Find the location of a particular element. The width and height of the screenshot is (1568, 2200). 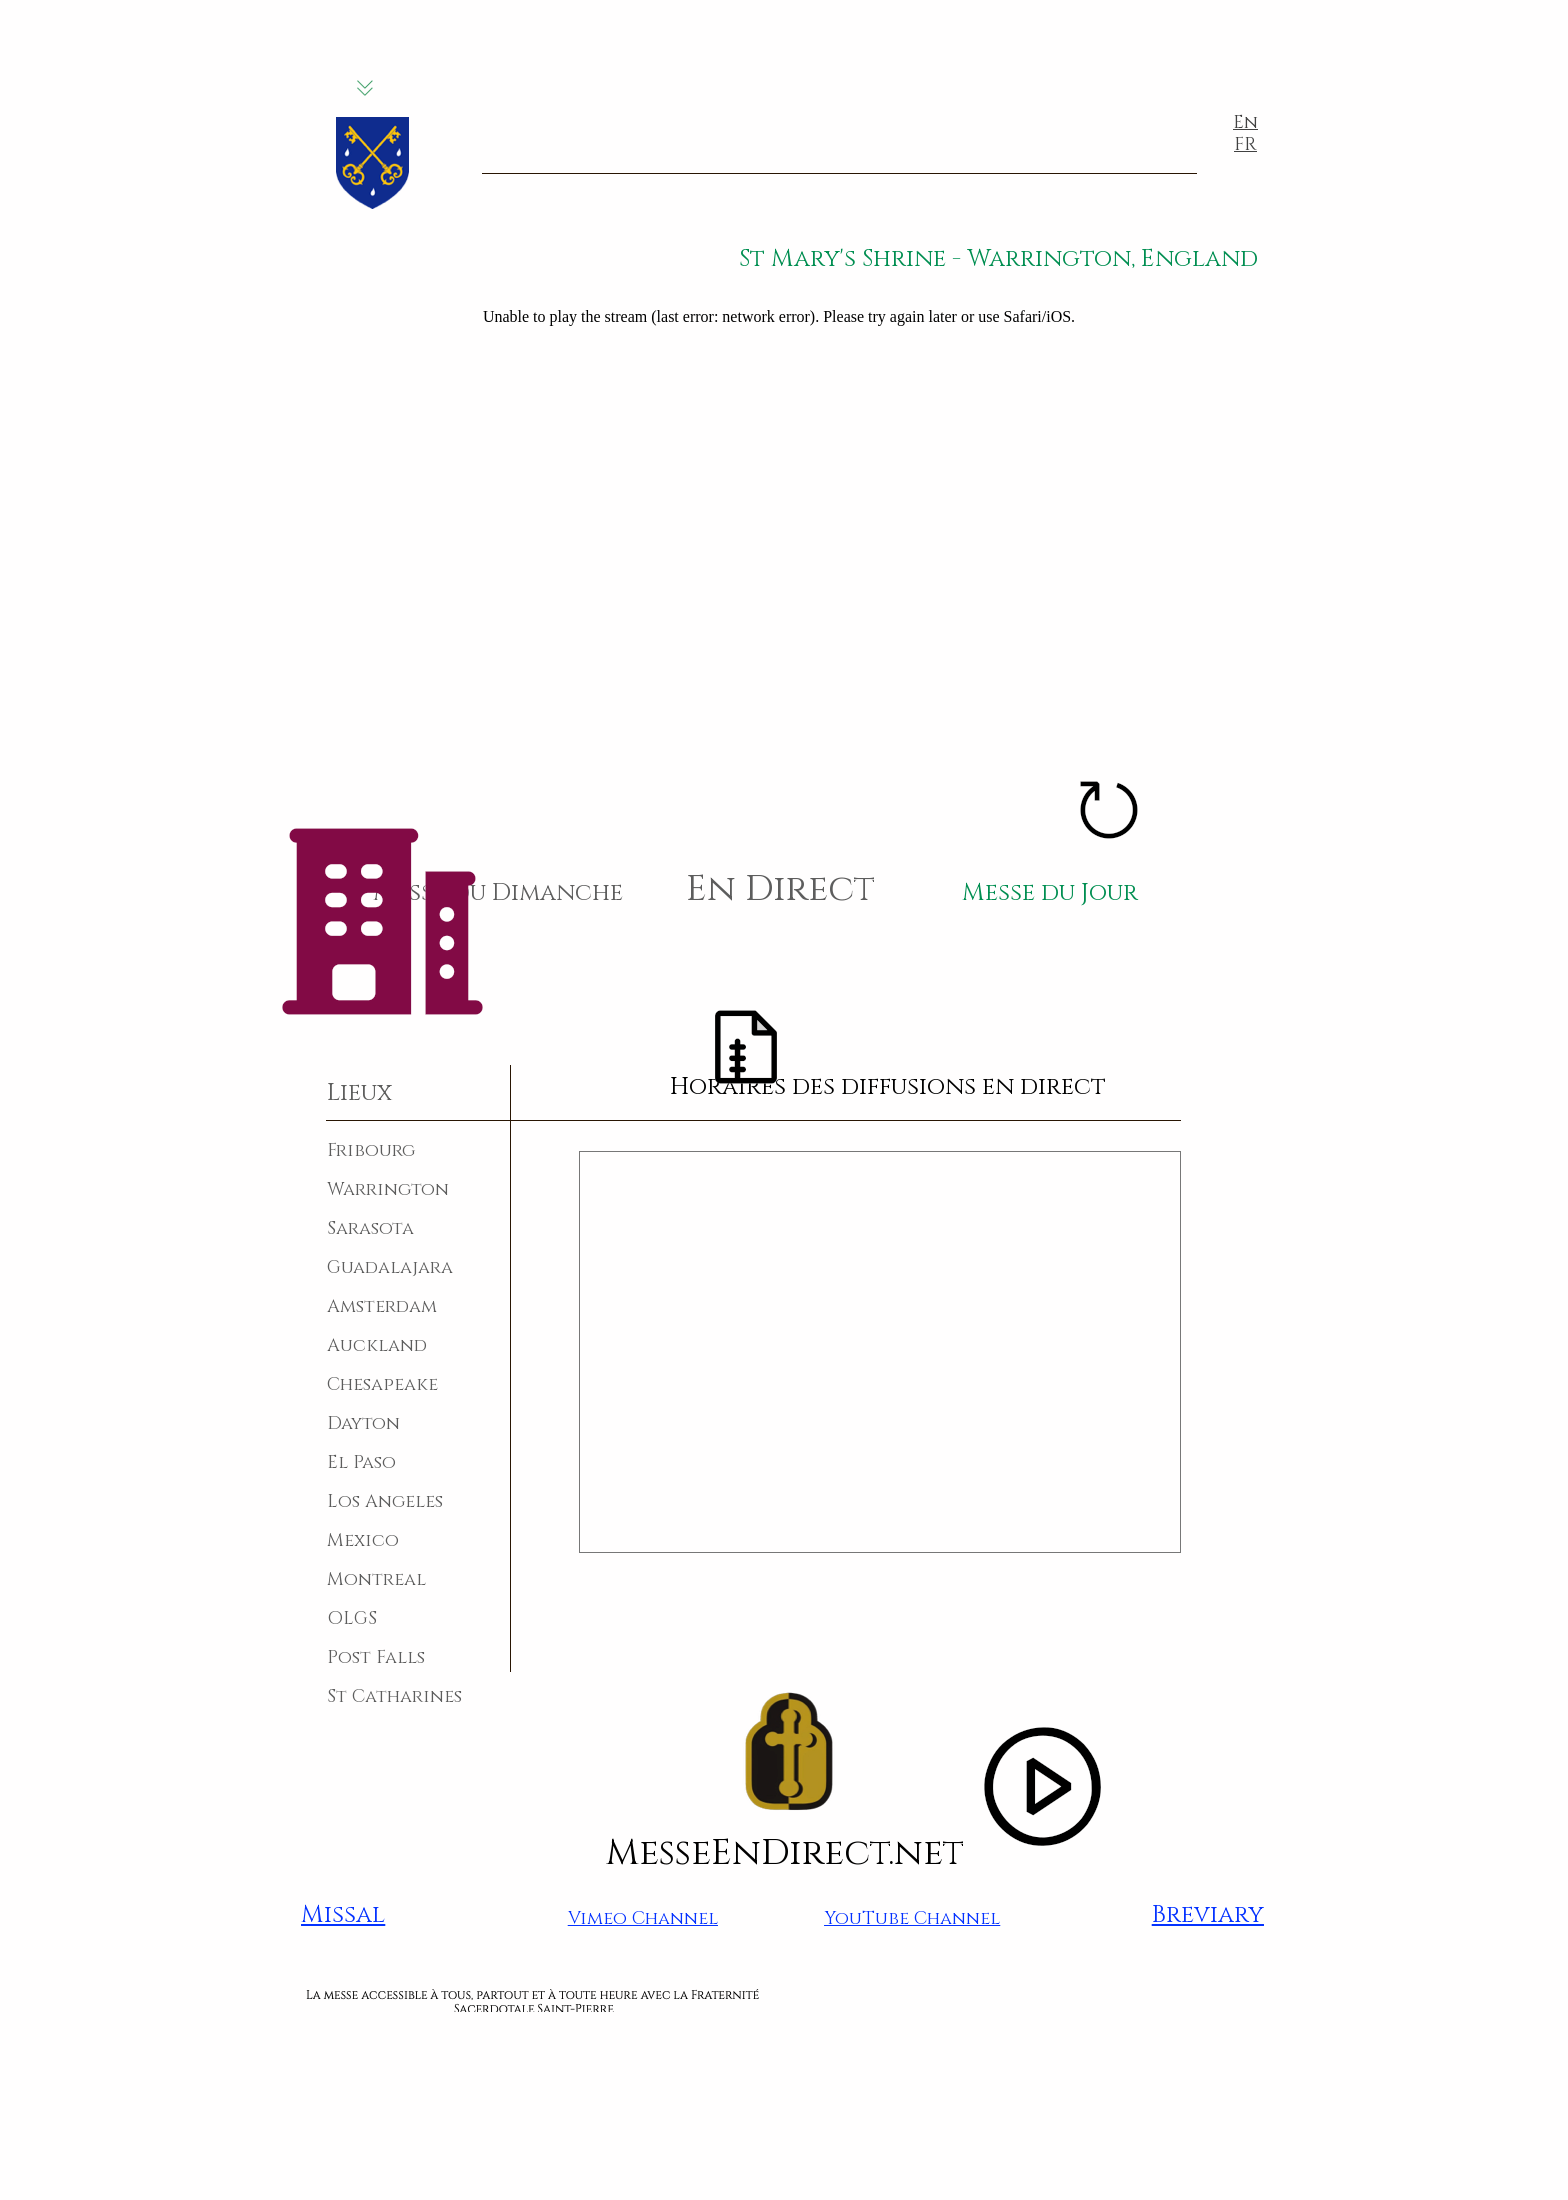

expand collapsed content below is located at coordinates (365, 88).